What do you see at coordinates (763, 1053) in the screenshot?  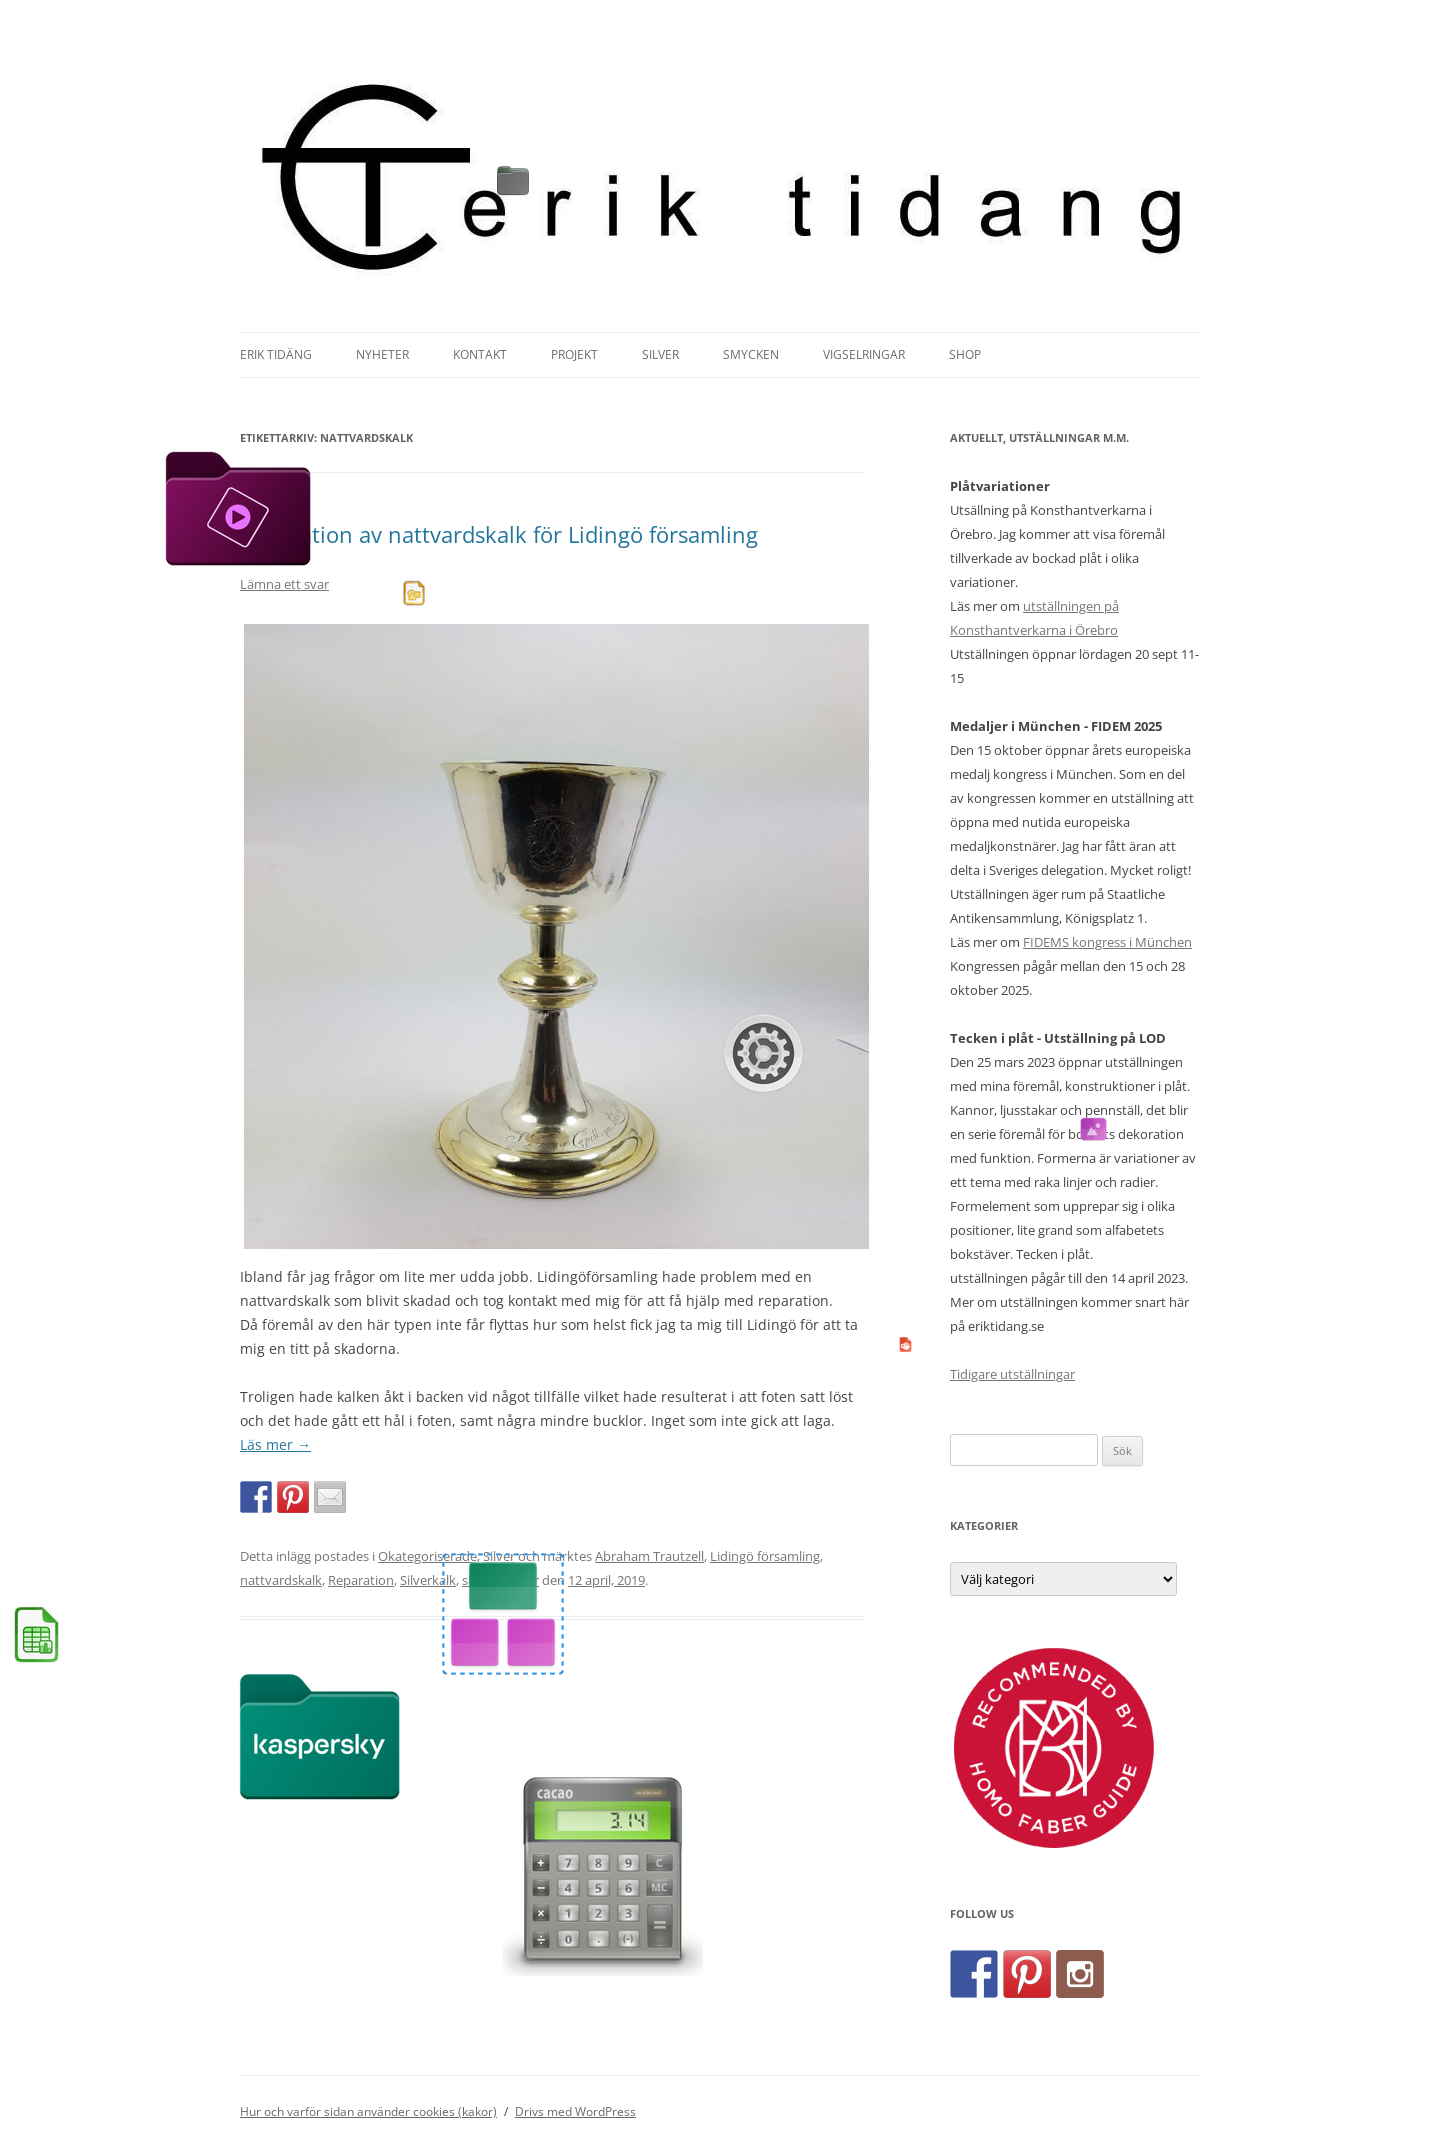 I see `open system settings` at bounding box center [763, 1053].